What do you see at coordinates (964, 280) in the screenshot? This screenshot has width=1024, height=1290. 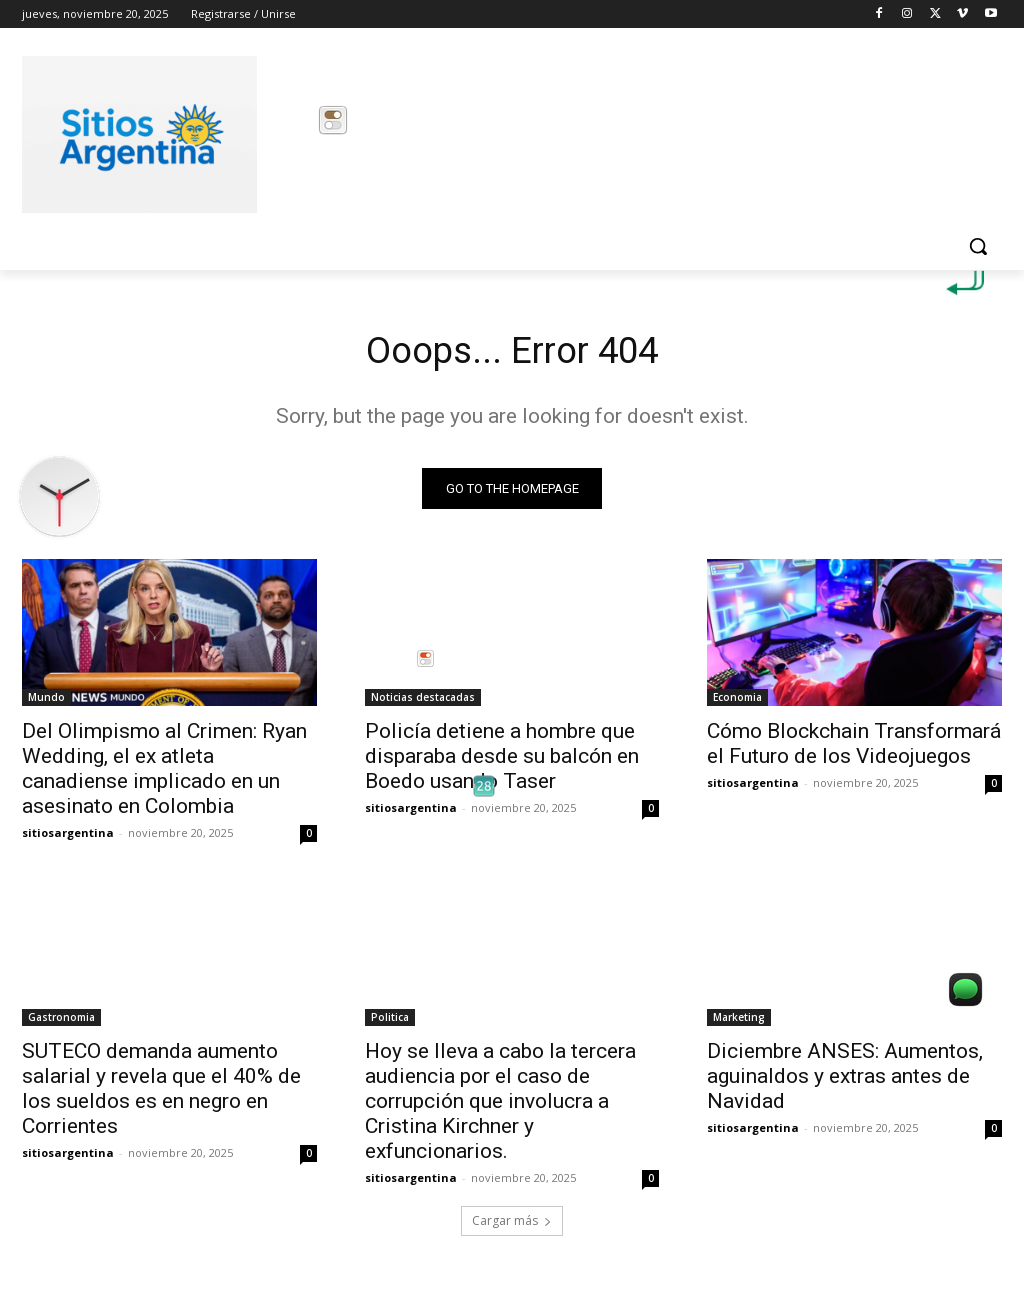 I see `reply to all recipients of an email` at bounding box center [964, 280].